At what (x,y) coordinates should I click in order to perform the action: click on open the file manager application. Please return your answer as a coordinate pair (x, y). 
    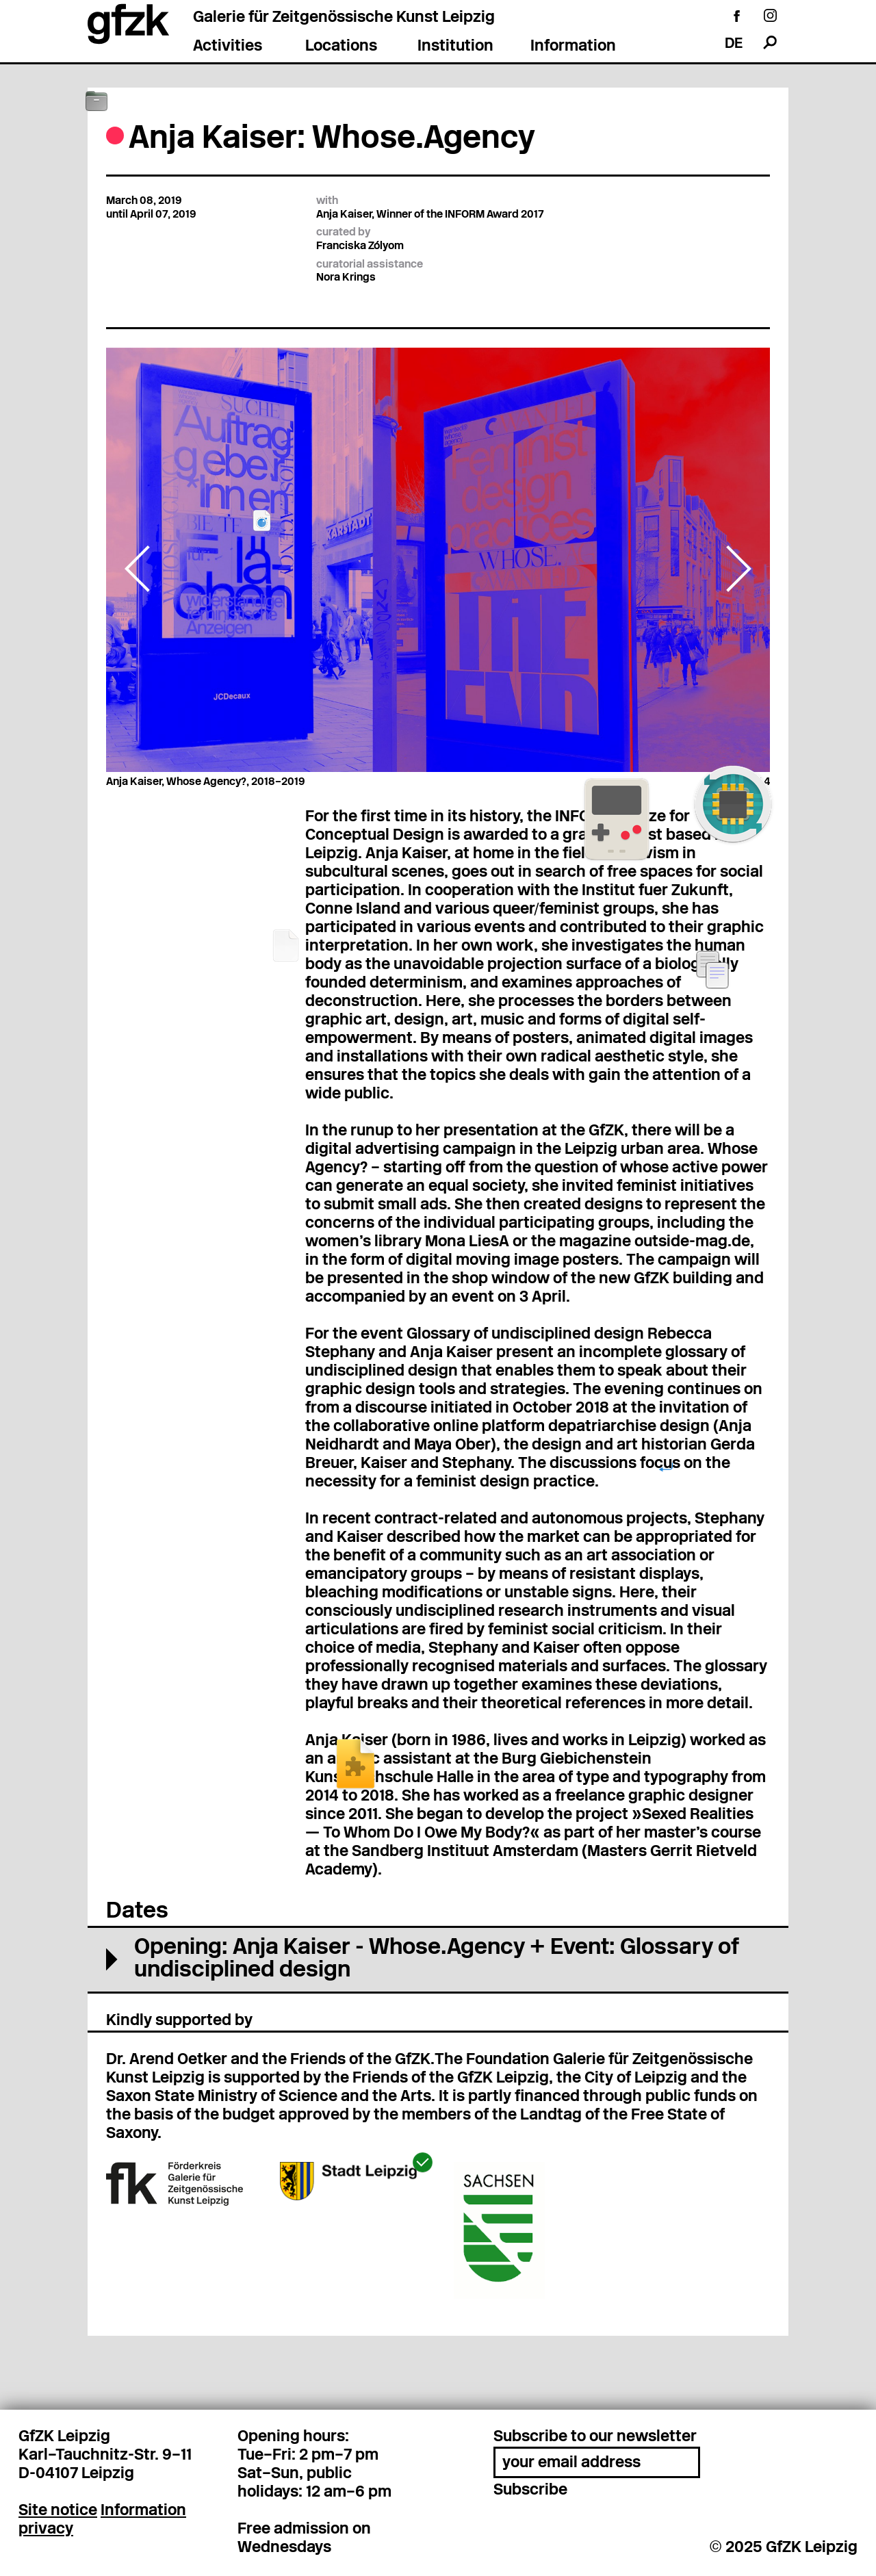
    Looking at the image, I should click on (96, 101).